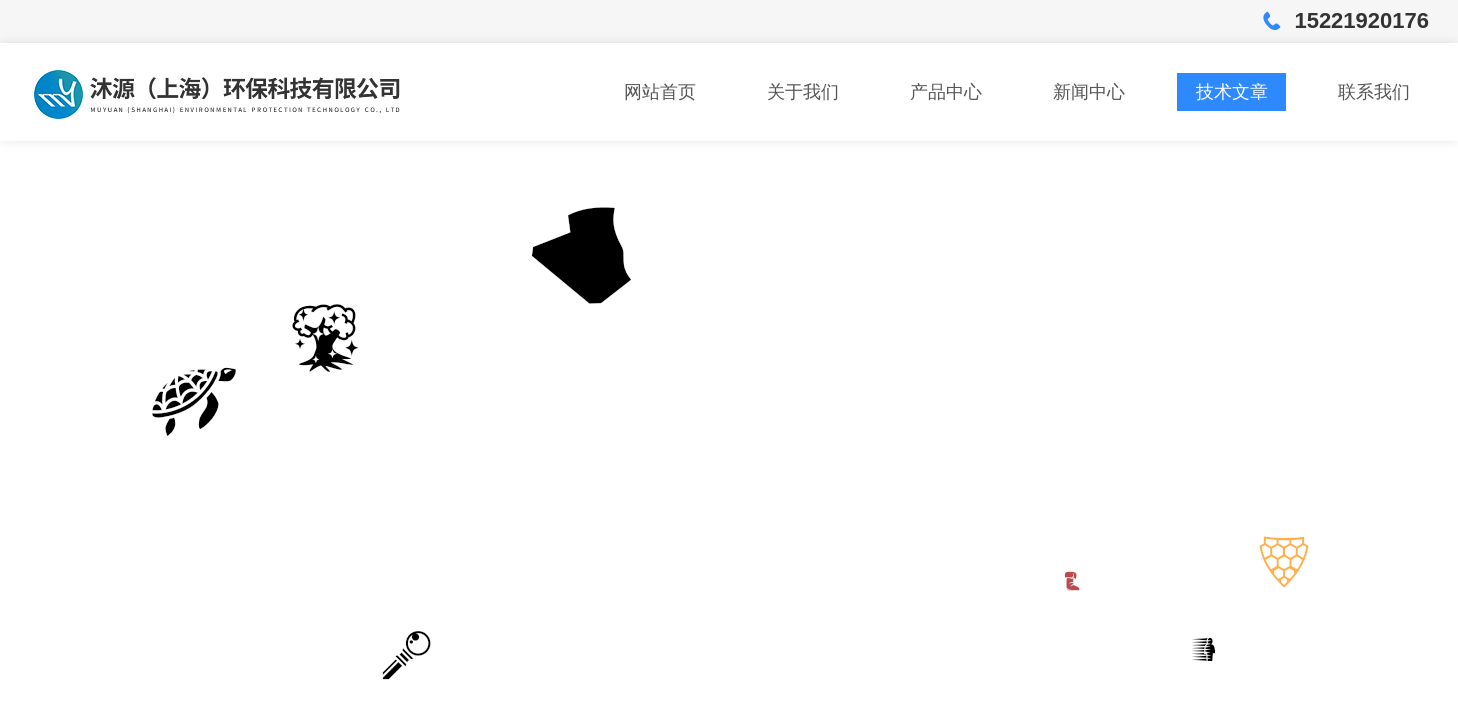  I want to click on equip or select a defensive shield item, so click(1284, 562).